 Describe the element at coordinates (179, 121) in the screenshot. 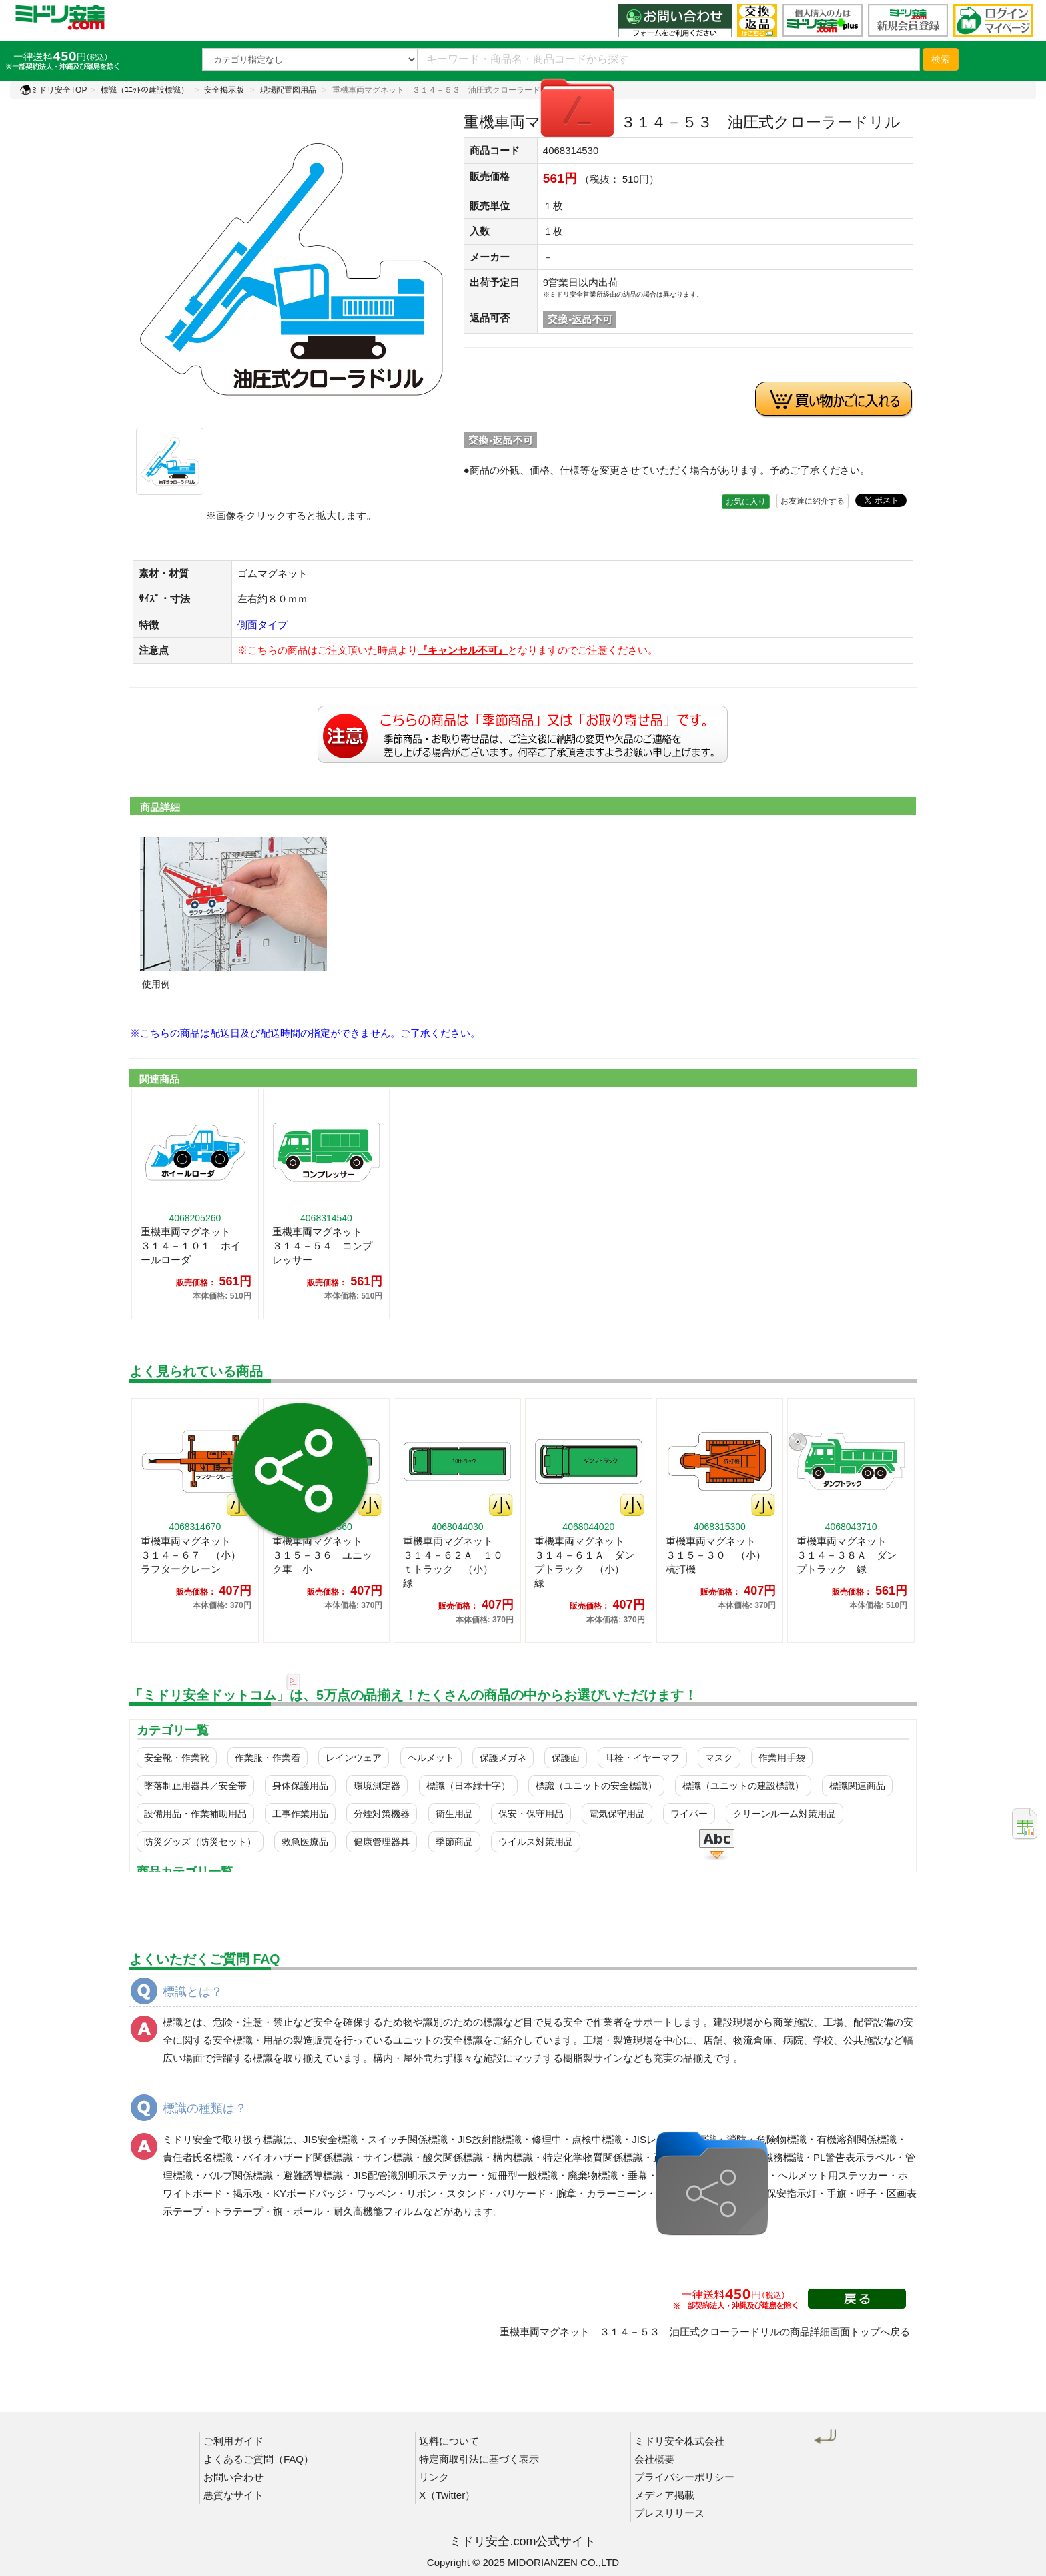

I see `video clip with audio track in library` at that location.